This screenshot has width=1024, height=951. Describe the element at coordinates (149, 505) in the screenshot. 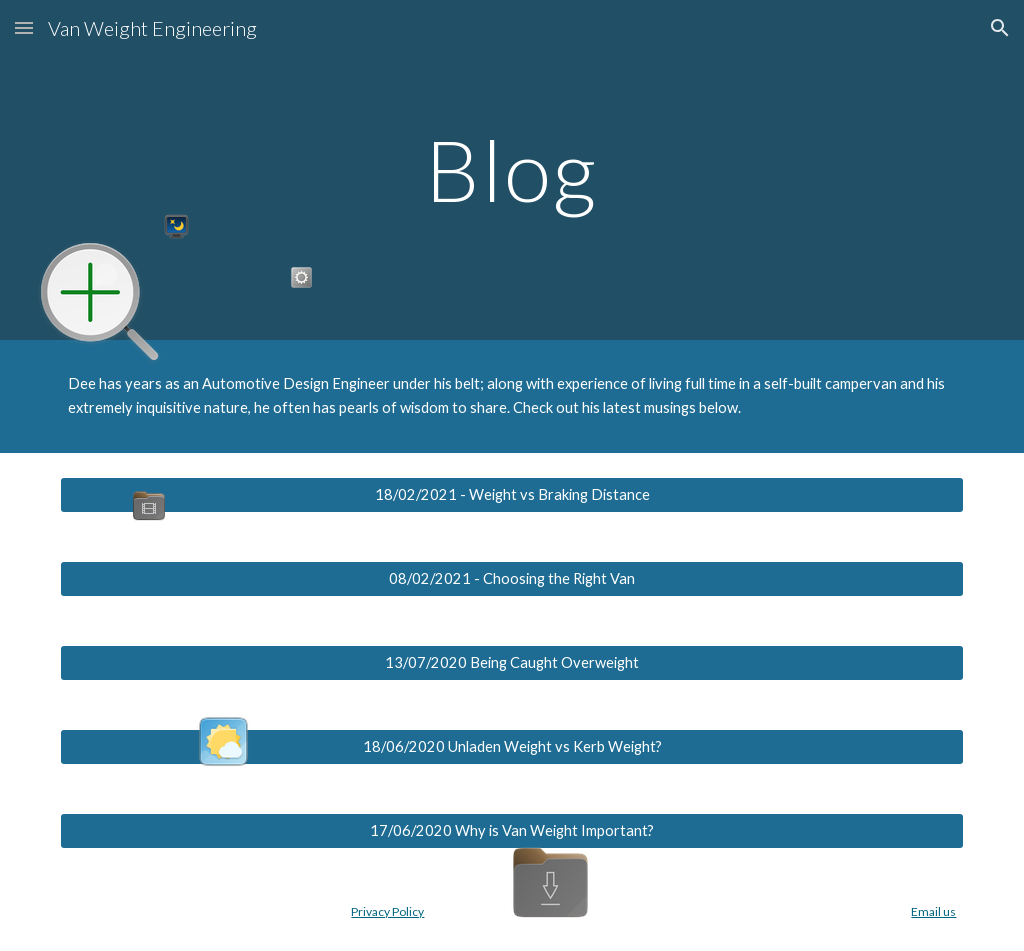

I see `open your videos folder` at that location.